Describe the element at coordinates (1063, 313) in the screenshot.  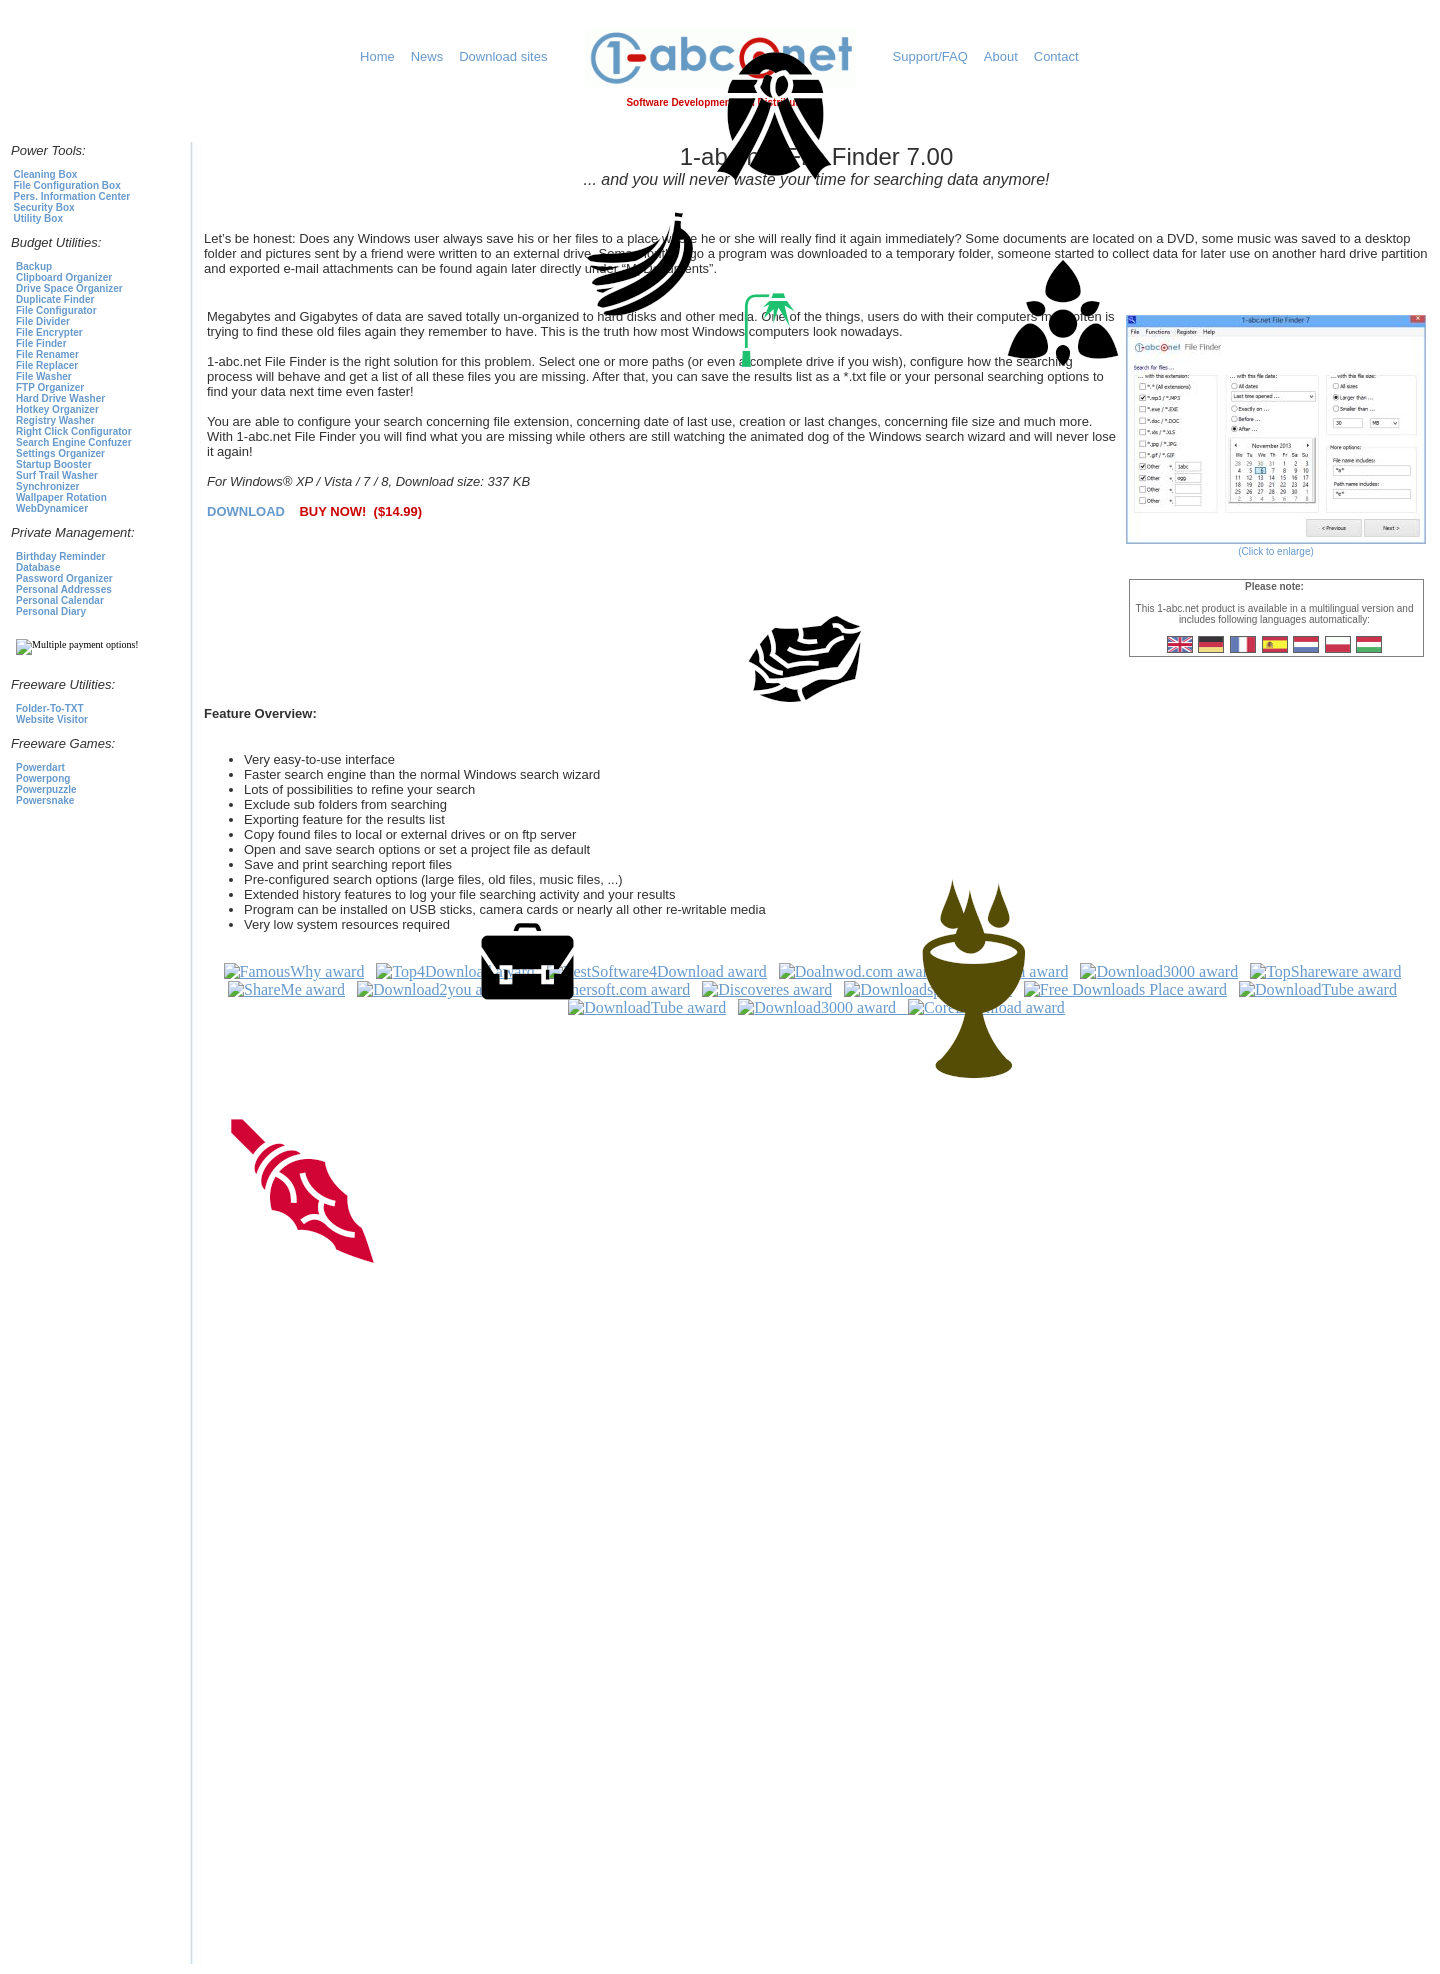
I see `represents a hive mind or collective intelligence feature` at that location.